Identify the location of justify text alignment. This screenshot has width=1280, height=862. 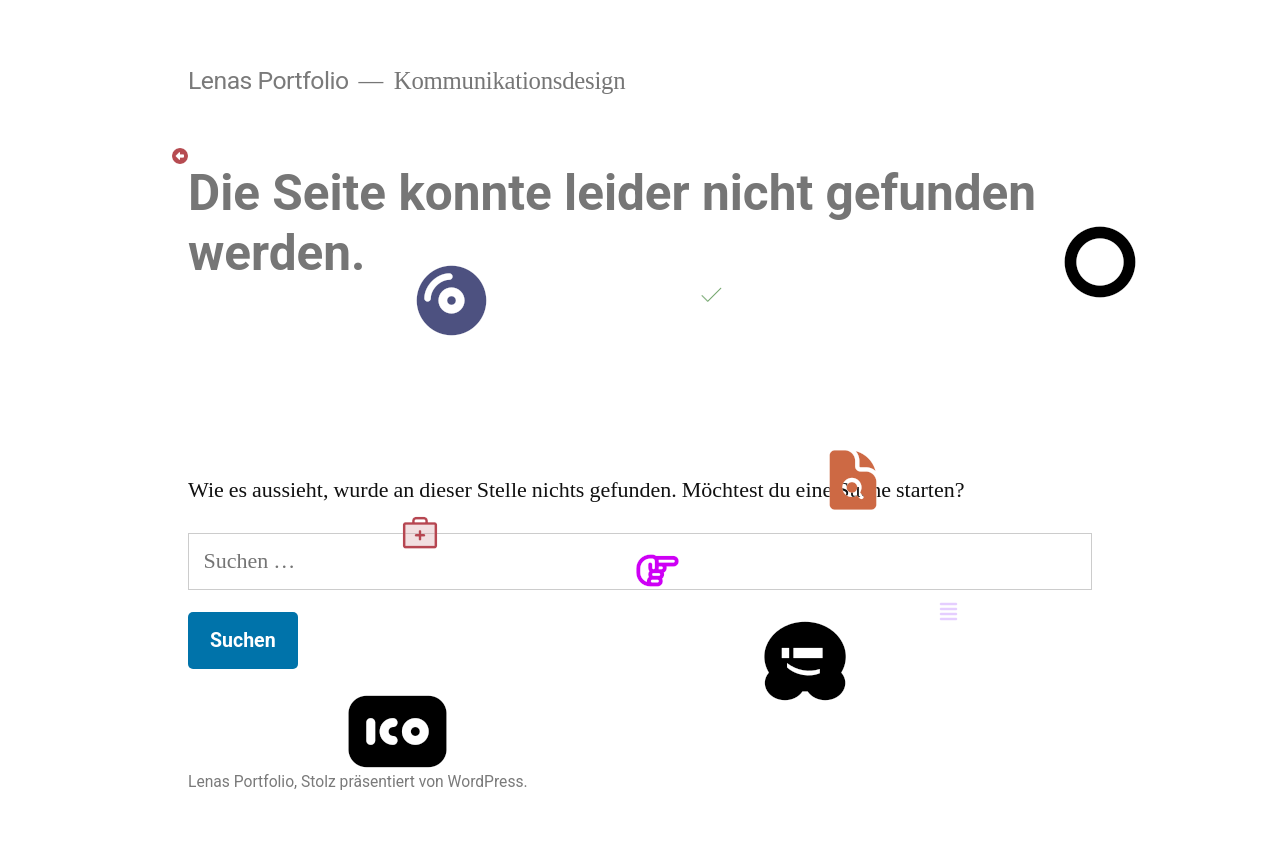
(948, 611).